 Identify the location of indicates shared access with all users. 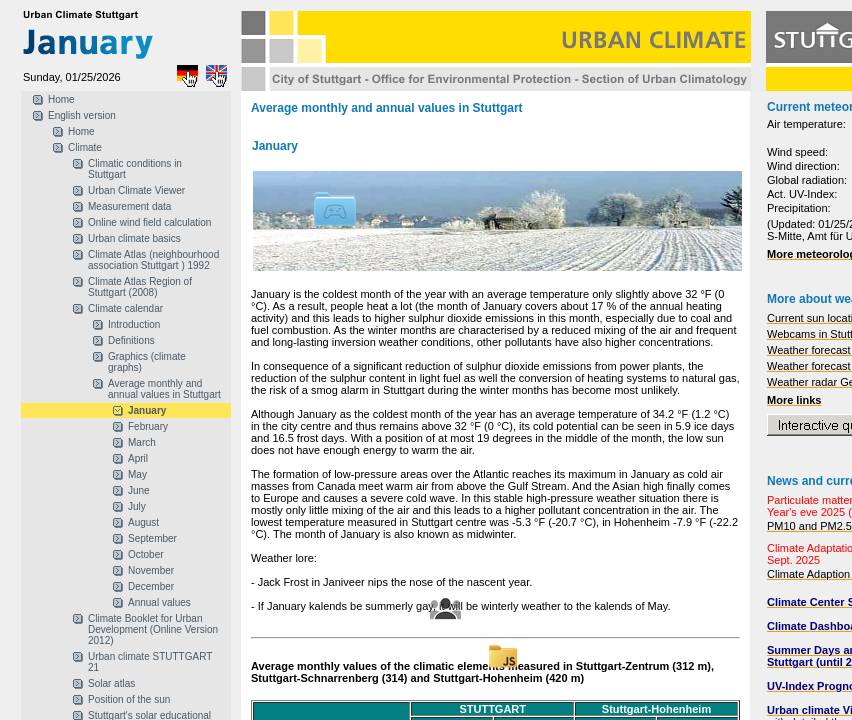
(445, 605).